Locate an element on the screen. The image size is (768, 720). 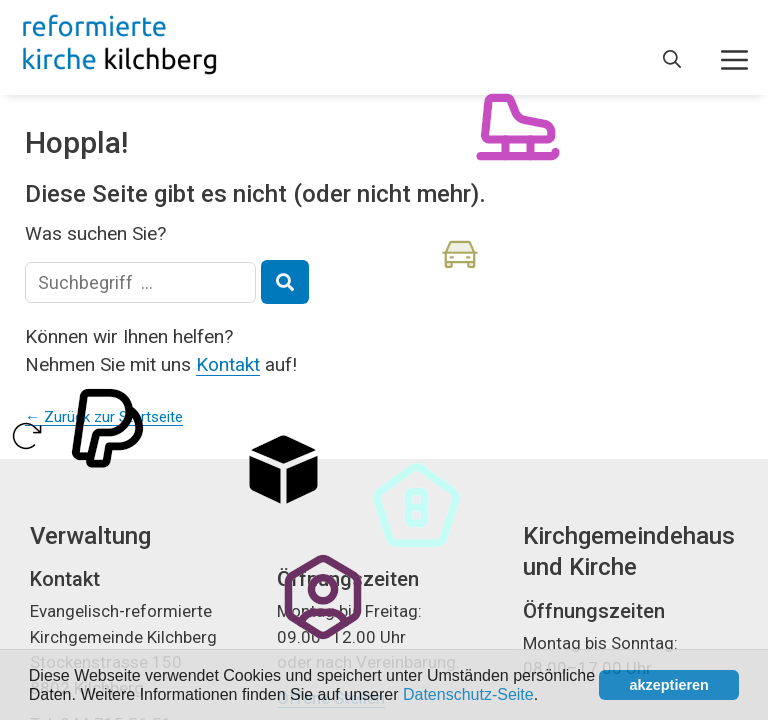
pay with paypal is located at coordinates (107, 428).